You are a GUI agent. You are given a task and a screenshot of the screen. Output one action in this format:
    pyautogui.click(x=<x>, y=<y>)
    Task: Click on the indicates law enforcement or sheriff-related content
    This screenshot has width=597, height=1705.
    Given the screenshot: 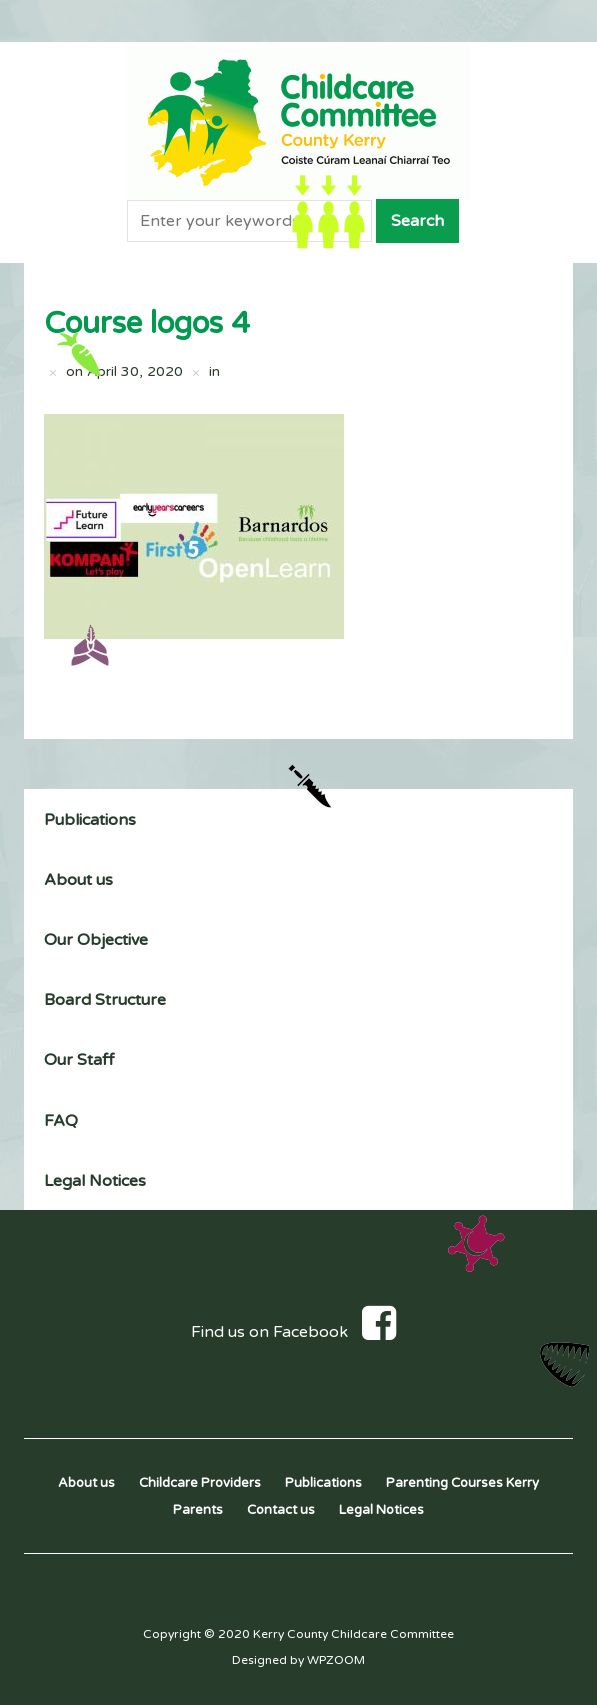 What is the action you would take?
    pyautogui.click(x=476, y=1243)
    